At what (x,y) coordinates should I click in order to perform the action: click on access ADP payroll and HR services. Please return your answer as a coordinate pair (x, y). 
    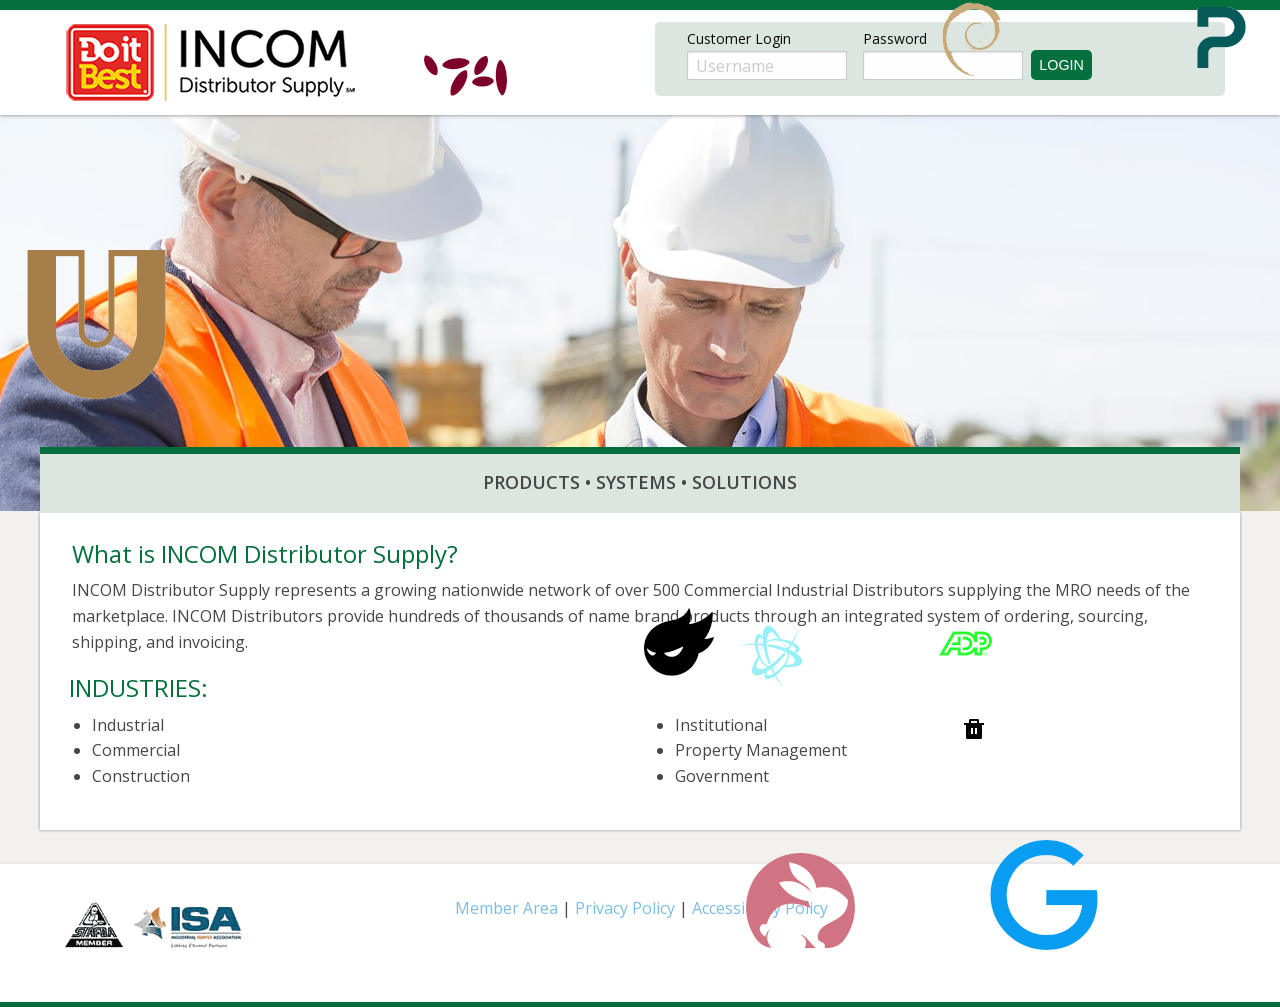
    Looking at the image, I should click on (965, 643).